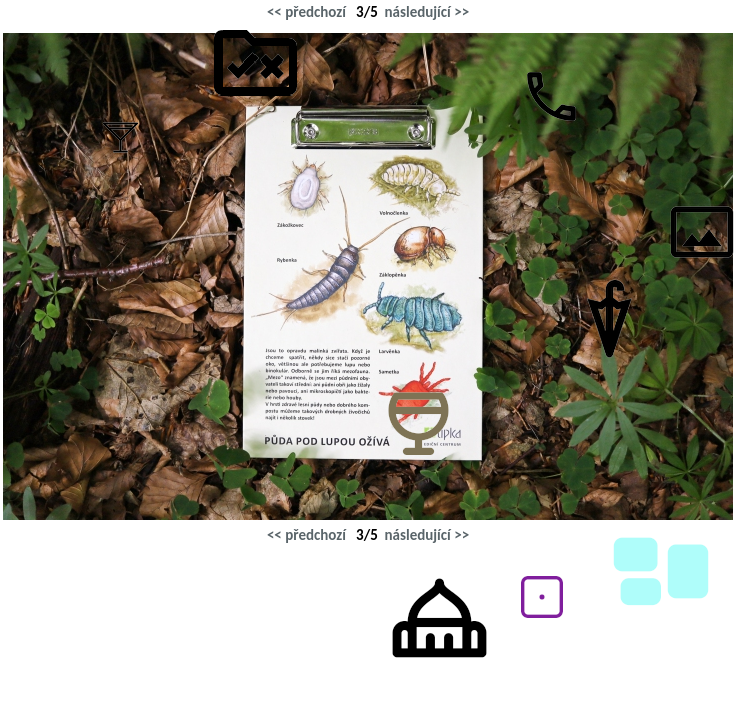 The height and width of the screenshot is (720, 736). Describe the element at coordinates (551, 96) in the screenshot. I see `make a phone call` at that location.